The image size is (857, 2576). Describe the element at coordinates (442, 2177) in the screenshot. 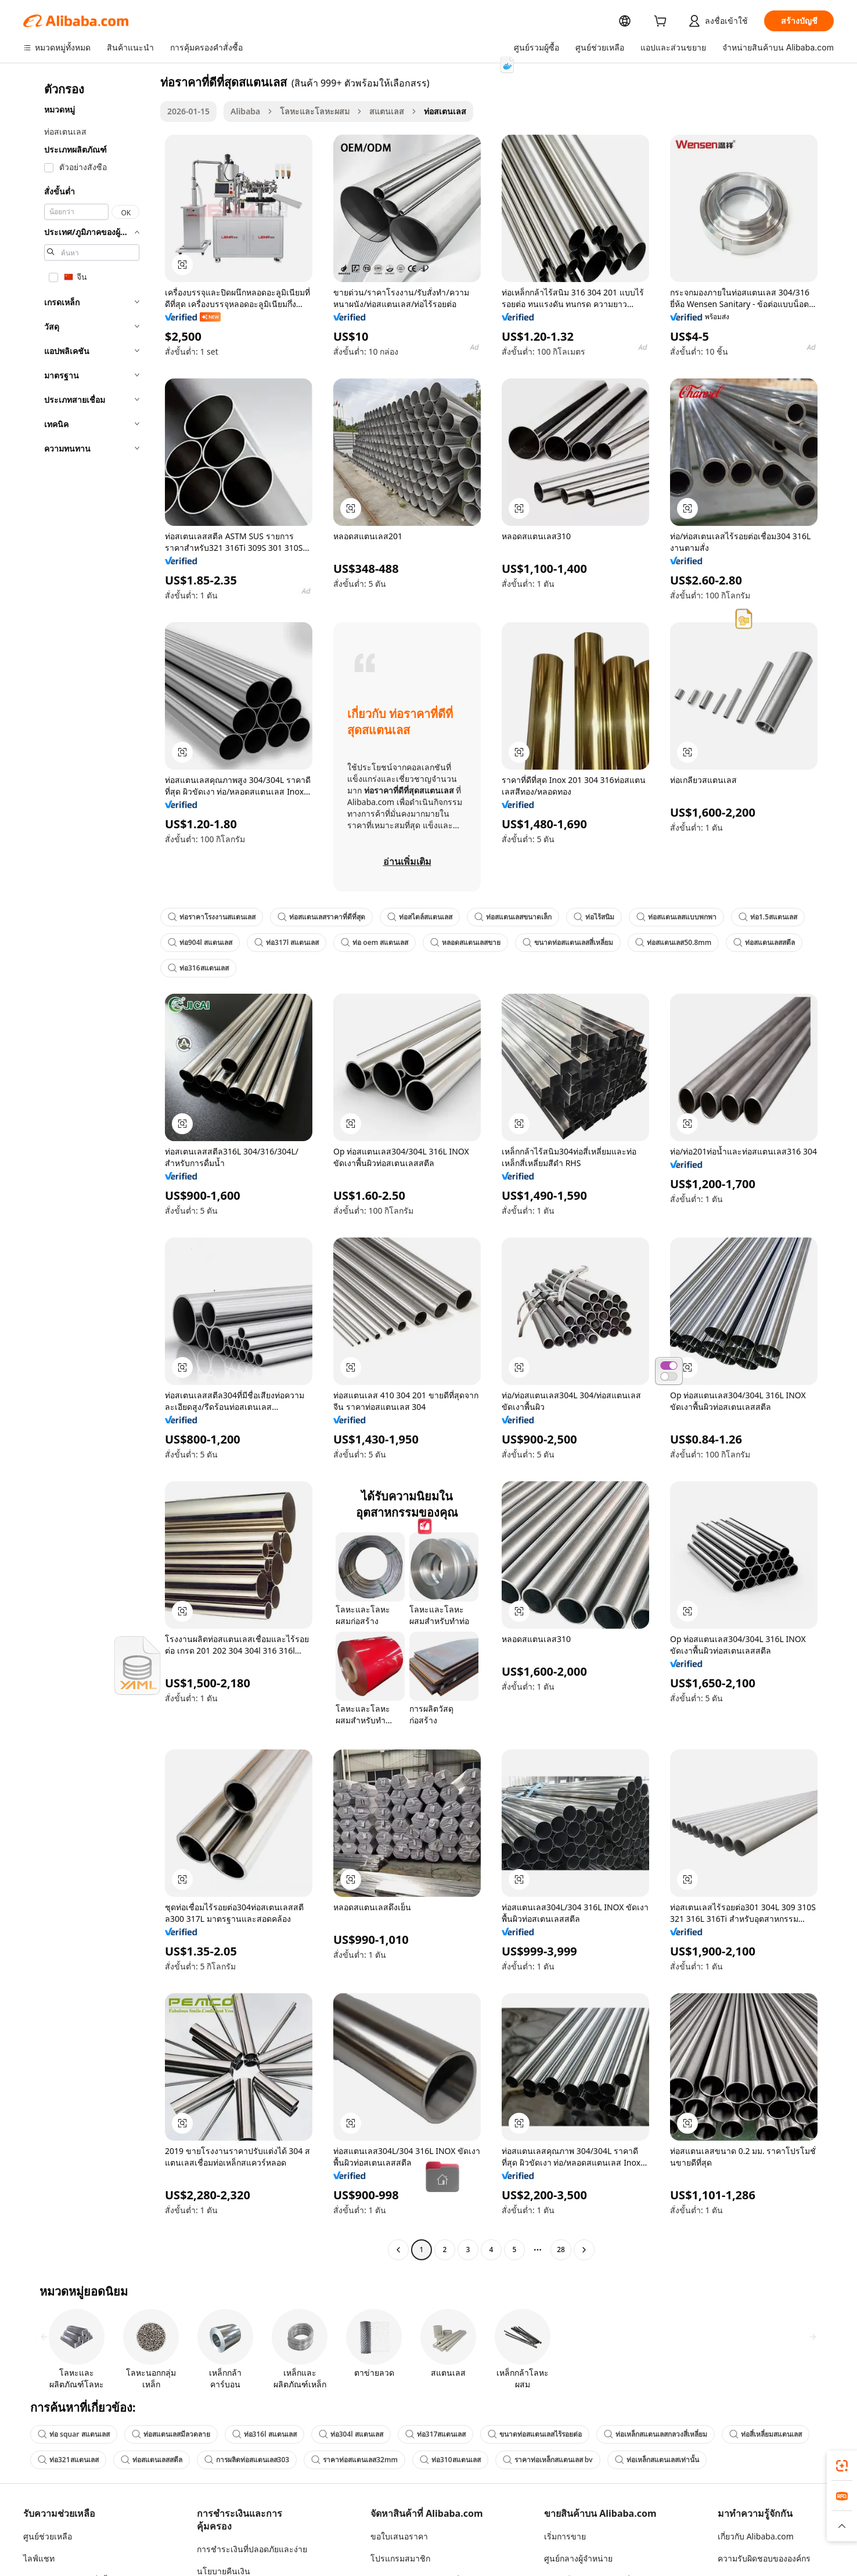

I see `access your home folder` at that location.